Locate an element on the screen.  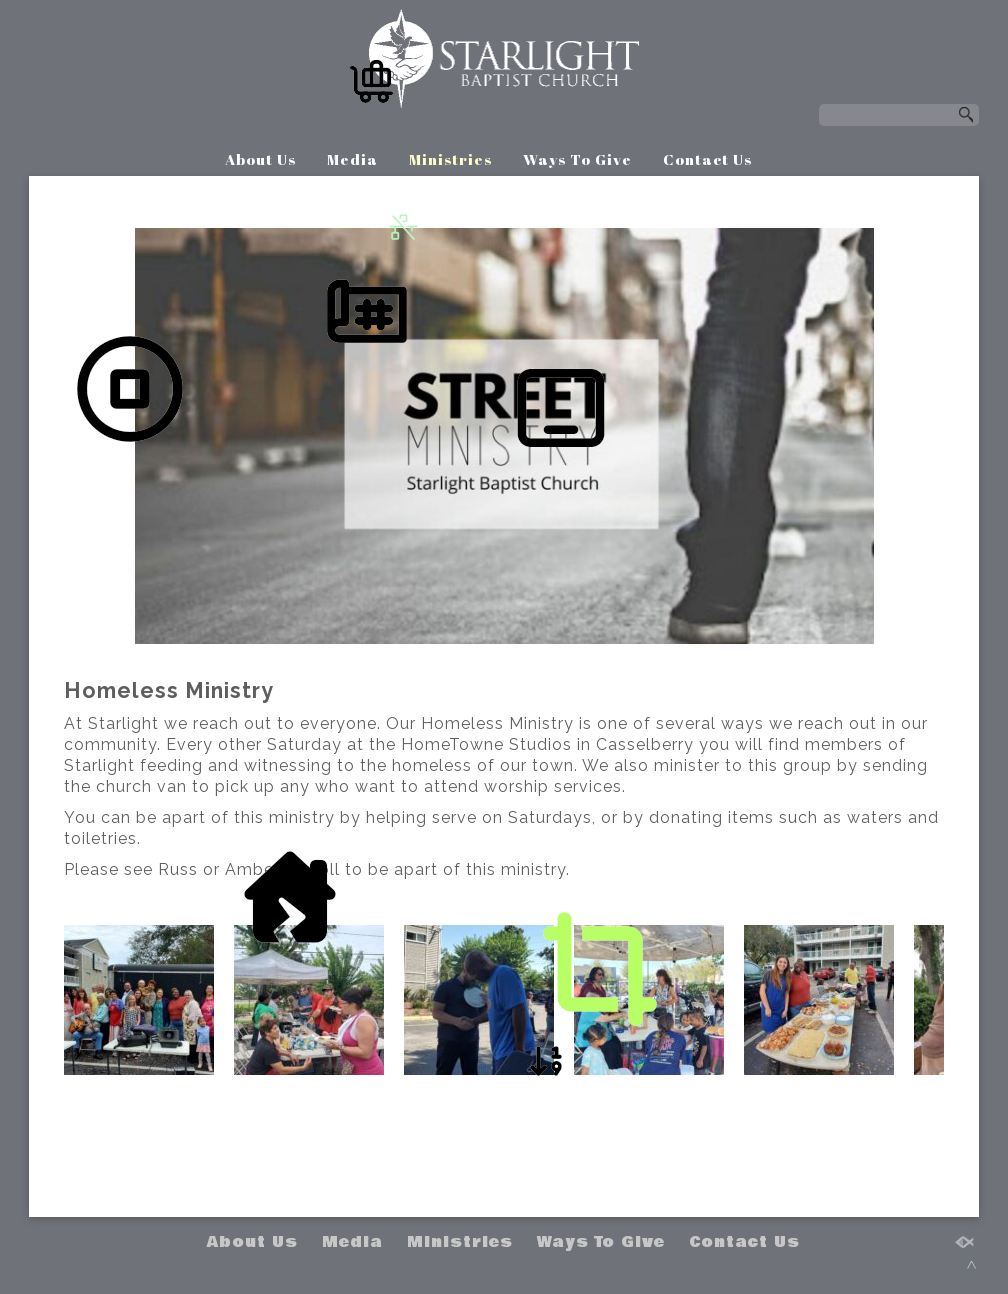
switch to landscape mode is located at coordinates (561, 408).